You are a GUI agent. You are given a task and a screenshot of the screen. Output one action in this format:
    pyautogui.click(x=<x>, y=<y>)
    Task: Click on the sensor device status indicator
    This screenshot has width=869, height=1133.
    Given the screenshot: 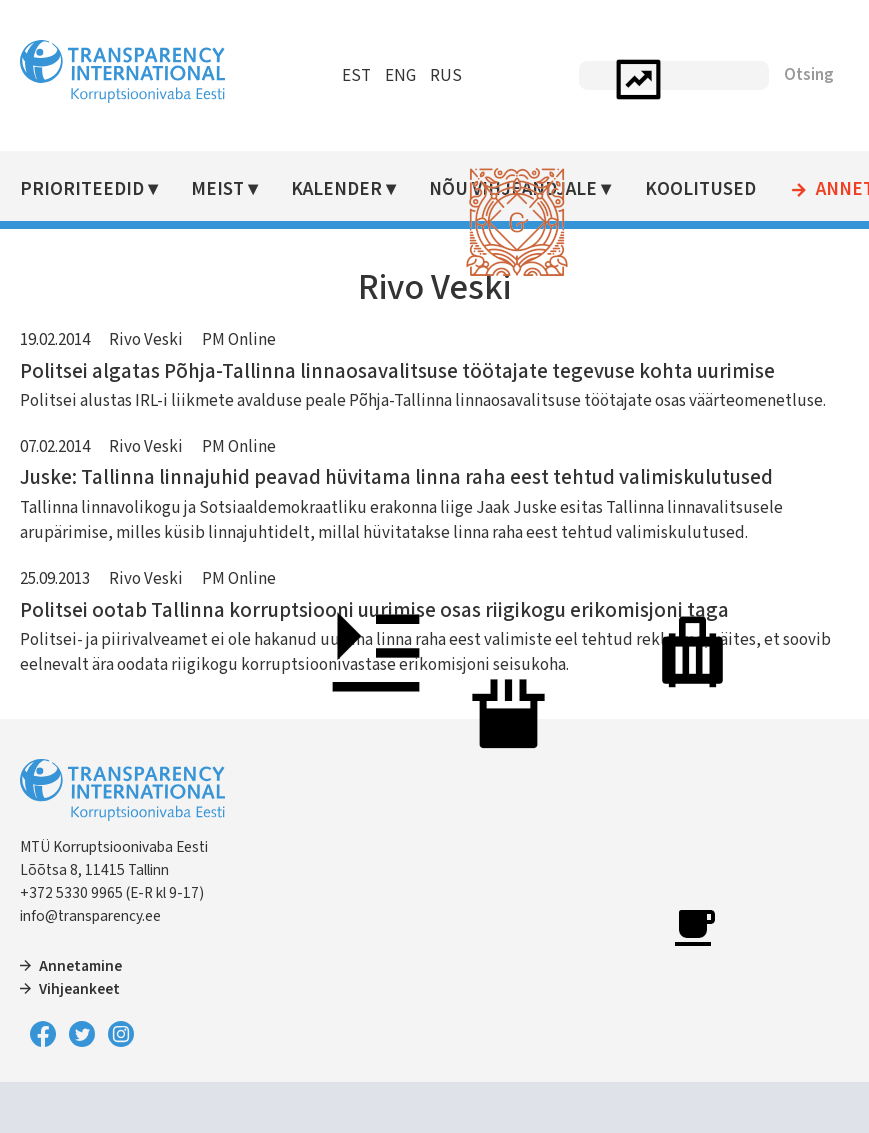 What is the action you would take?
    pyautogui.click(x=508, y=715)
    